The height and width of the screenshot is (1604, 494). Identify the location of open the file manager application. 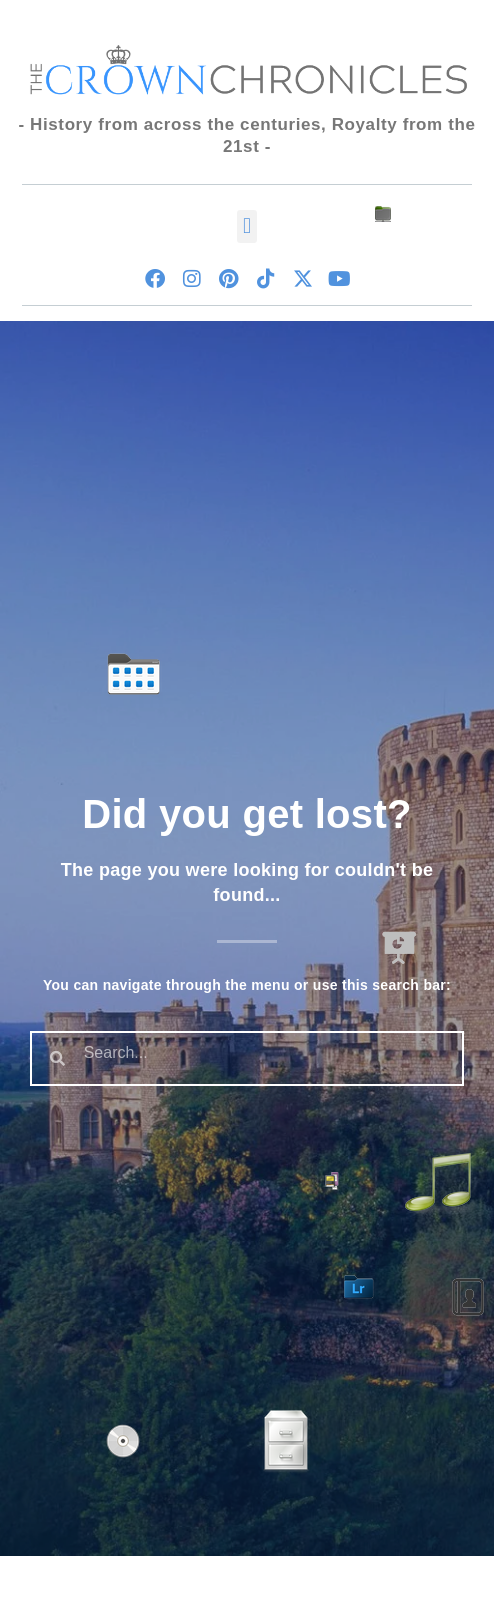
(286, 1442).